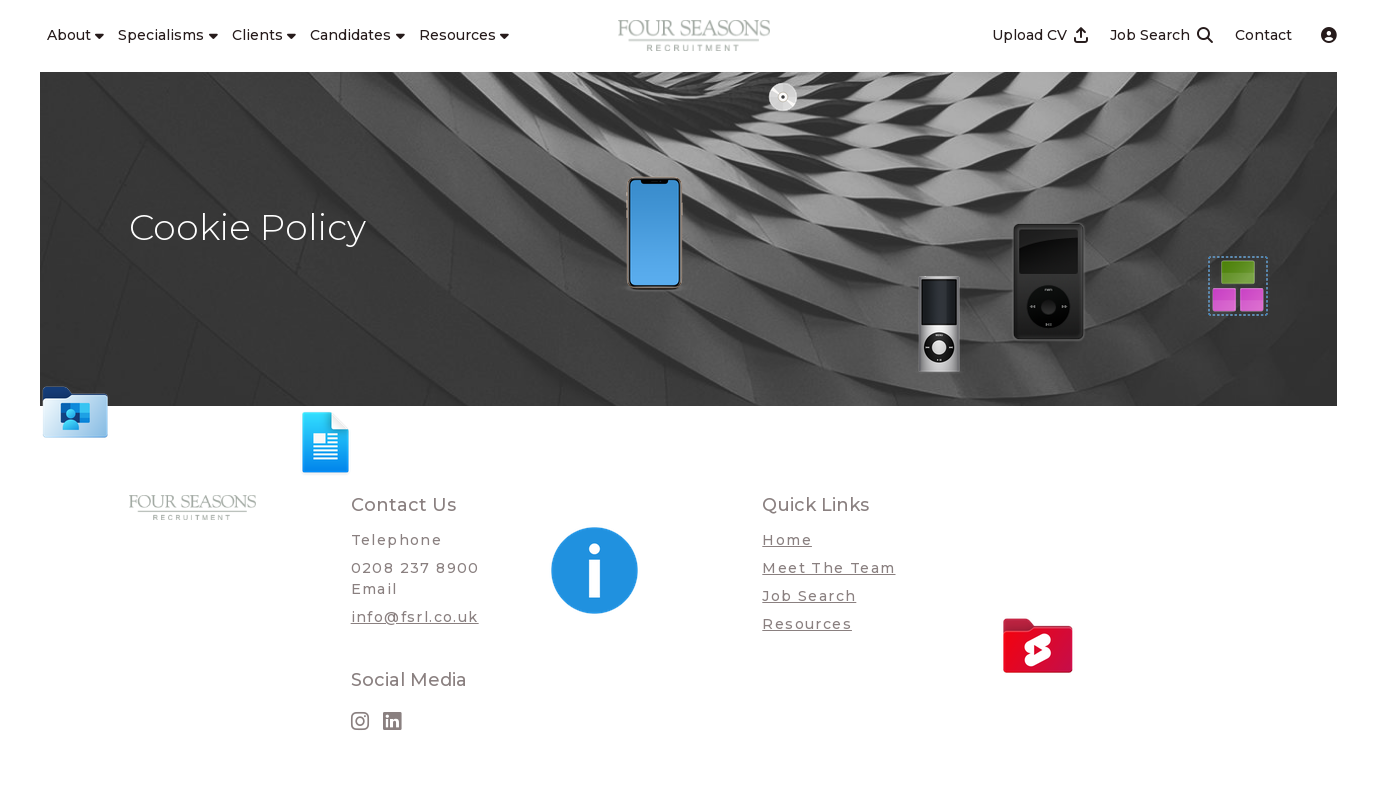  I want to click on folder containing microsoft intune company portal resources, so click(75, 414).